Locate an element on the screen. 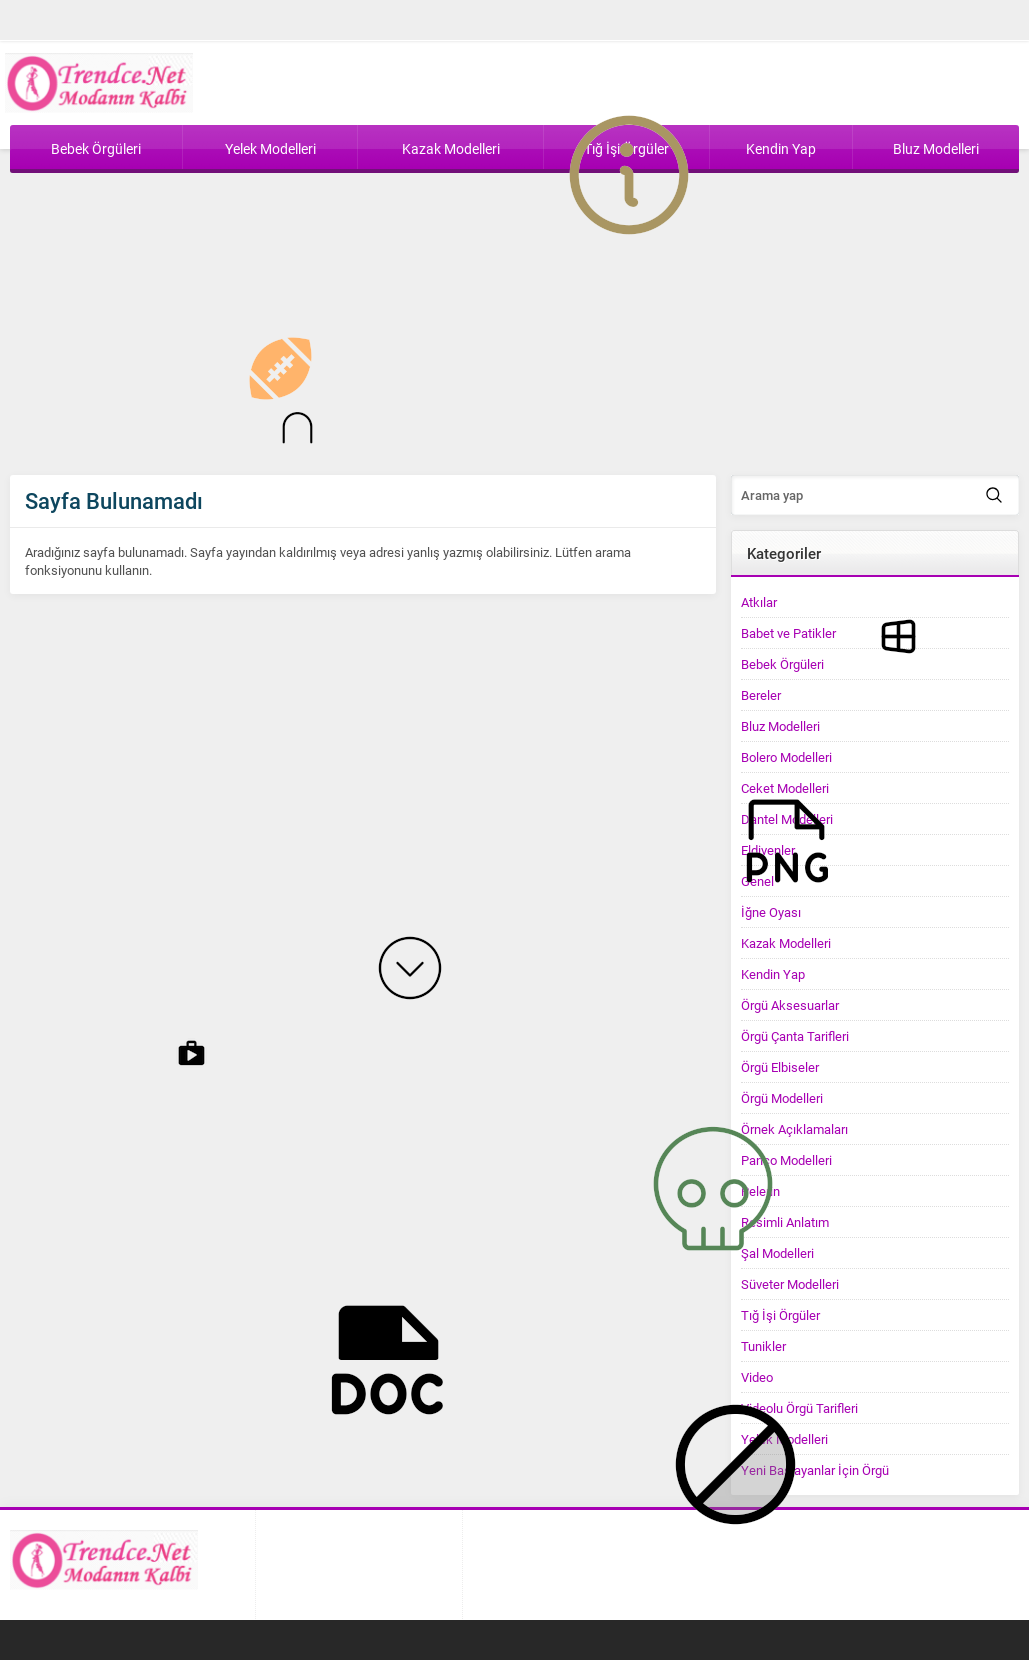 Image resolution: width=1029 pixels, height=1660 pixels. view american football scores or content is located at coordinates (280, 368).